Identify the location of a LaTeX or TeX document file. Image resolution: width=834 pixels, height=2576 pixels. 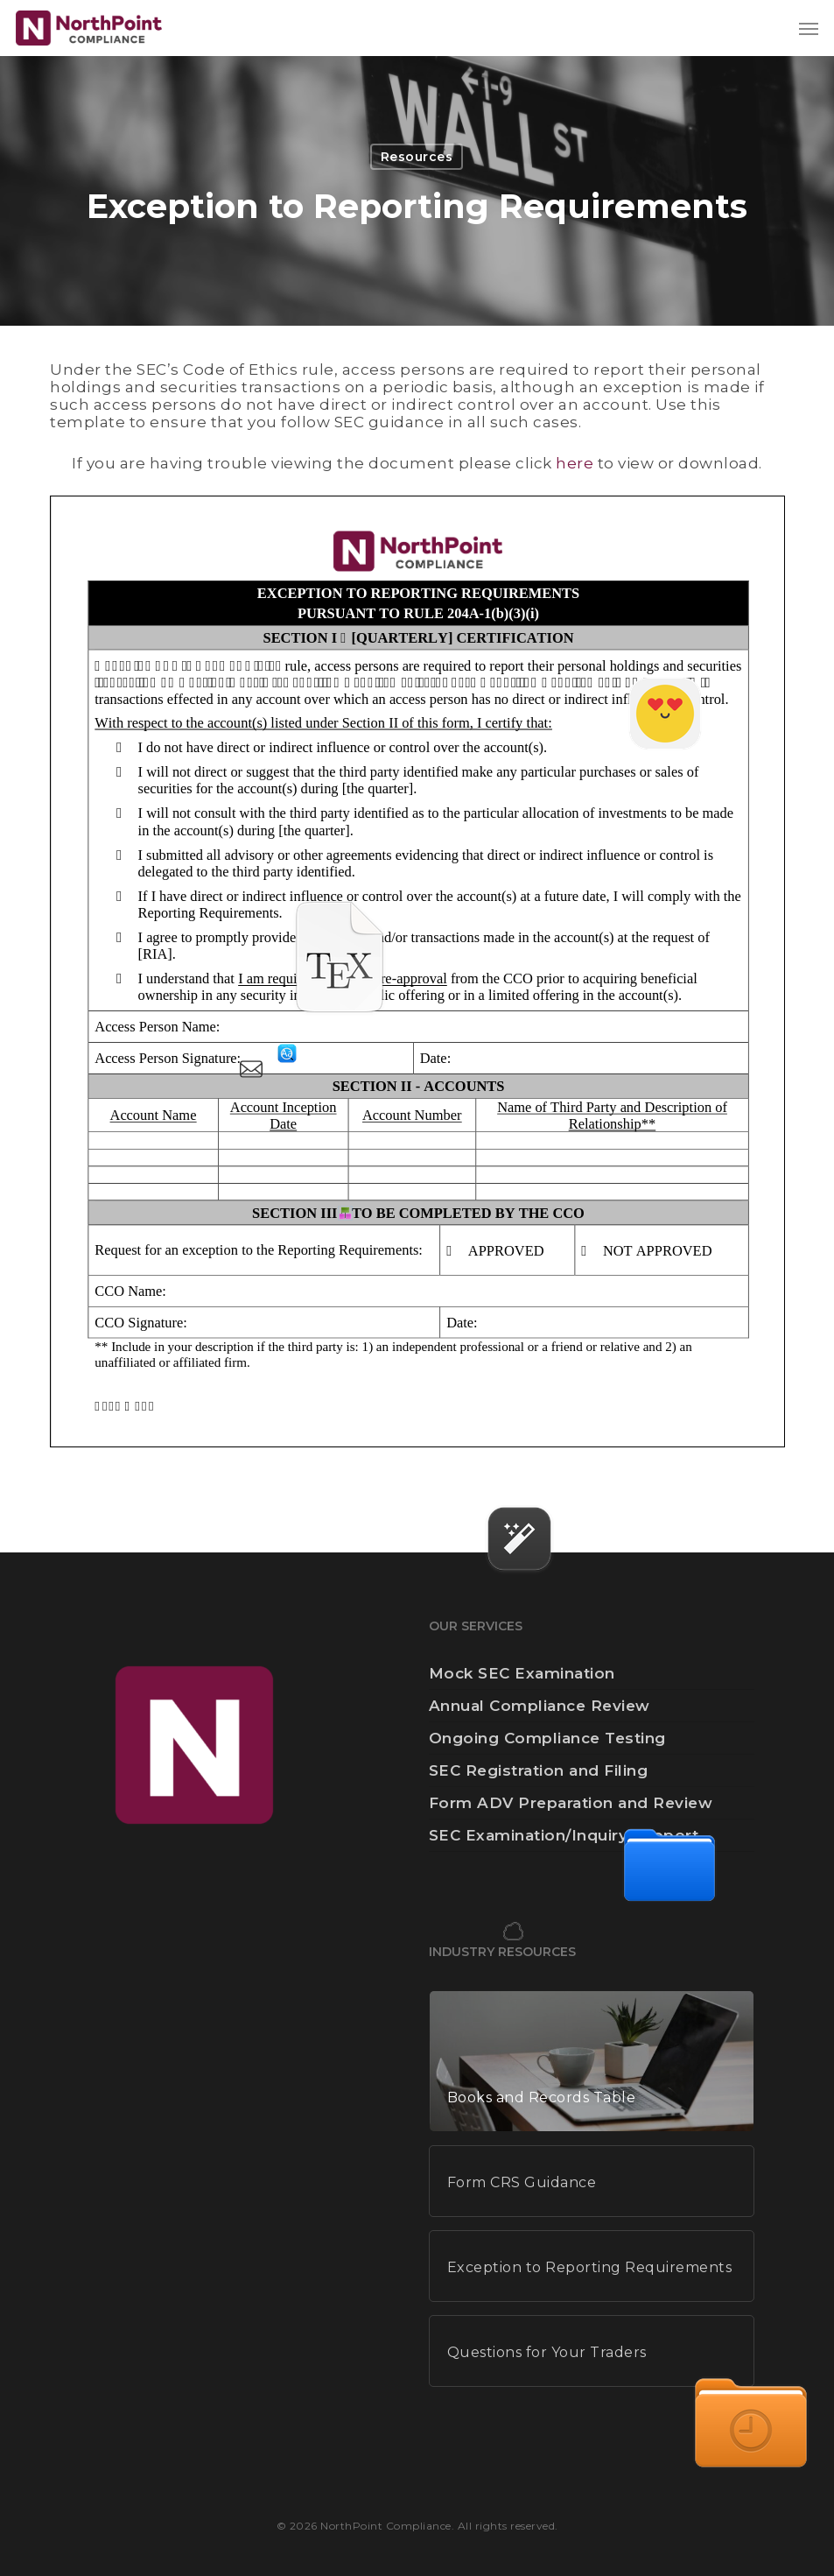
(340, 957).